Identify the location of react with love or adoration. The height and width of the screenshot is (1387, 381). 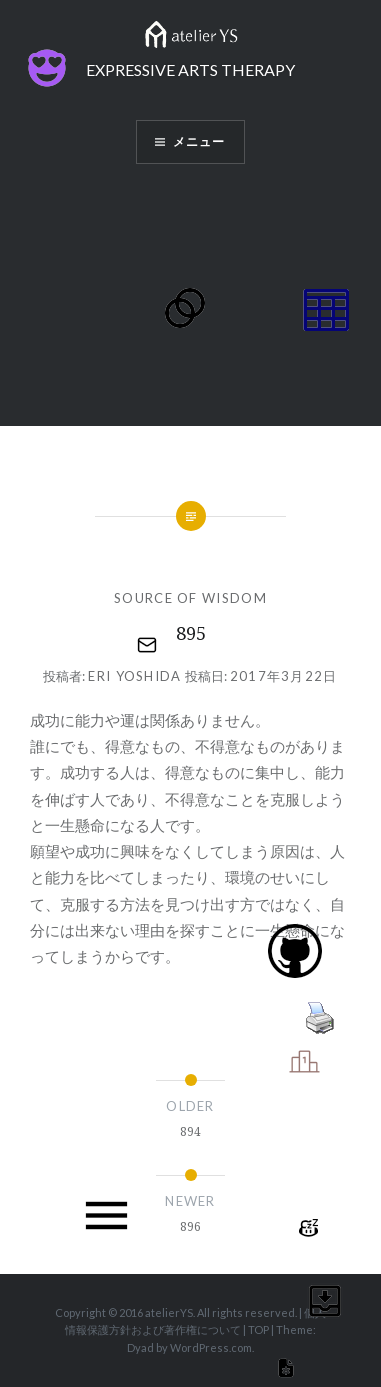
(47, 68).